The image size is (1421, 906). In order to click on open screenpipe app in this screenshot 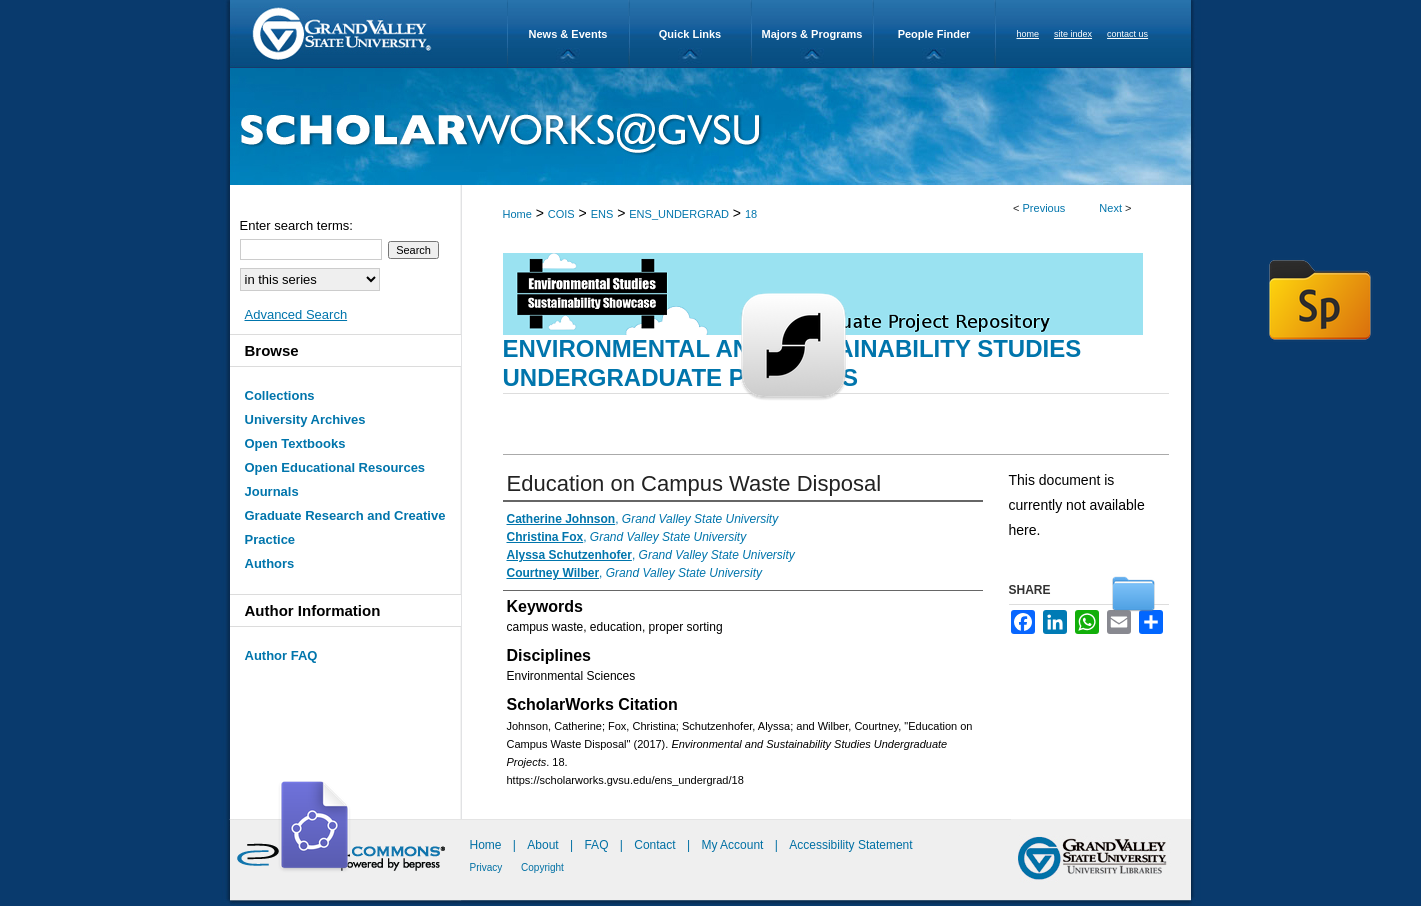, I will do `click(793, 345)`.